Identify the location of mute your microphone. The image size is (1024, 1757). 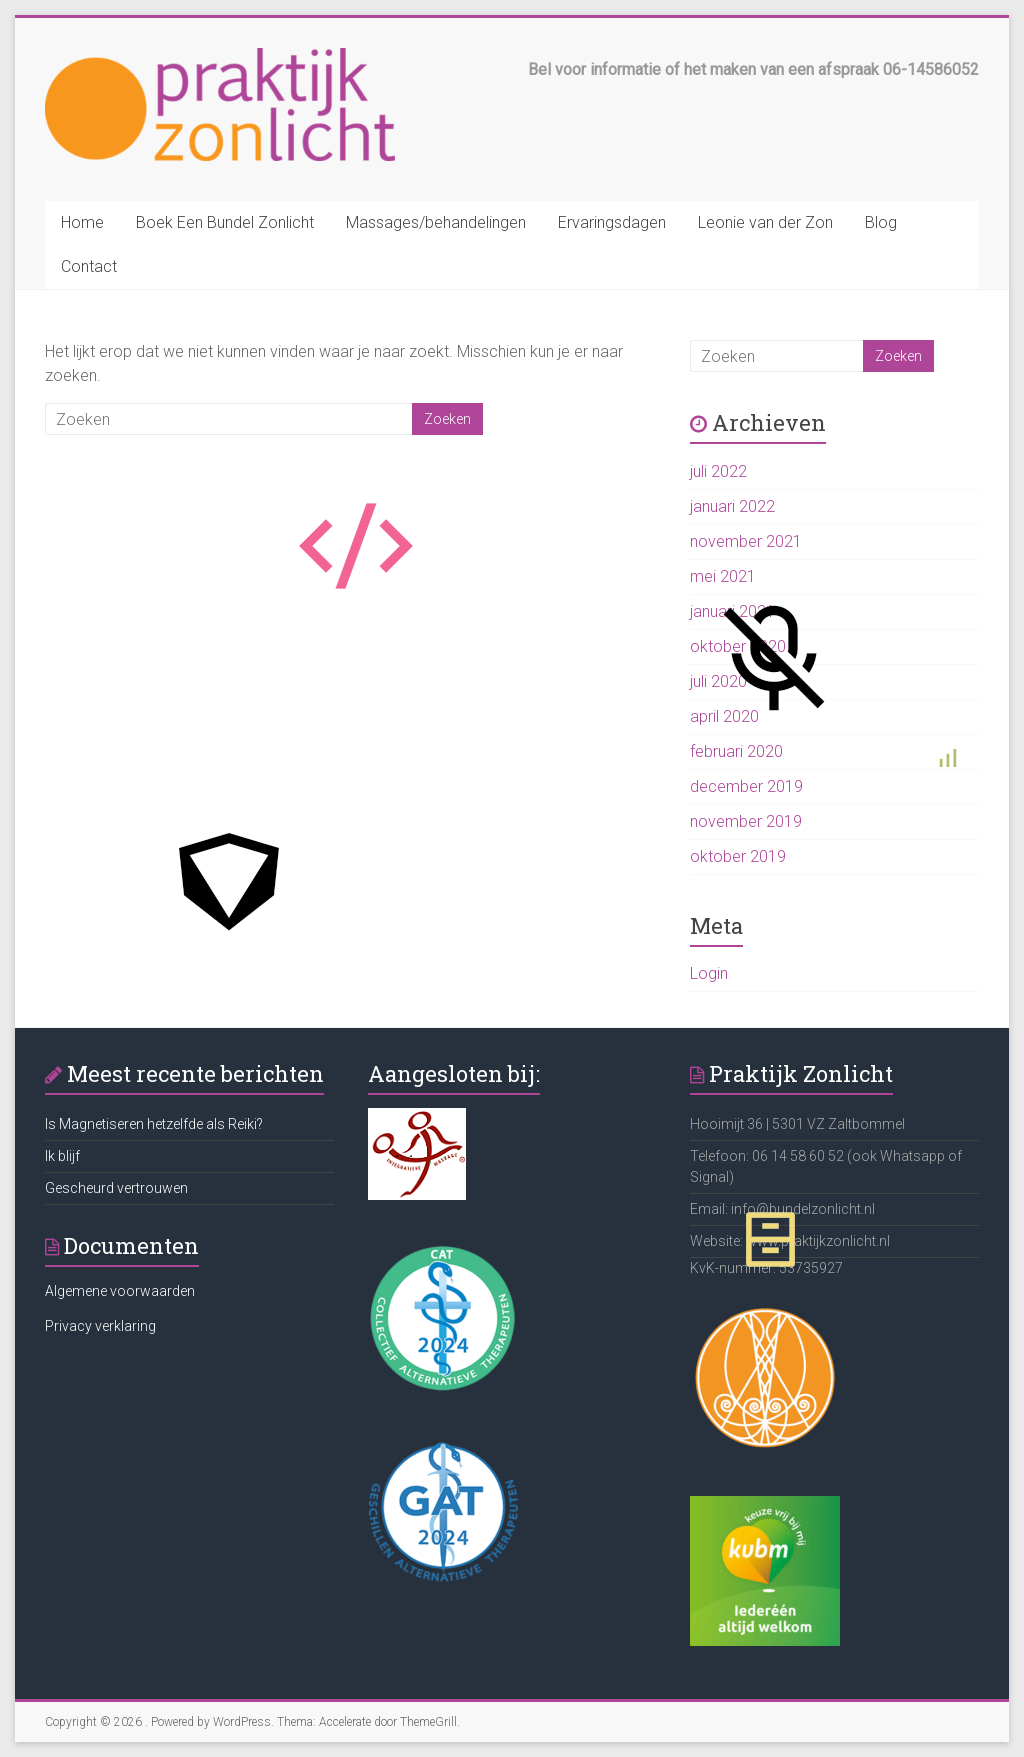
(774, 658).